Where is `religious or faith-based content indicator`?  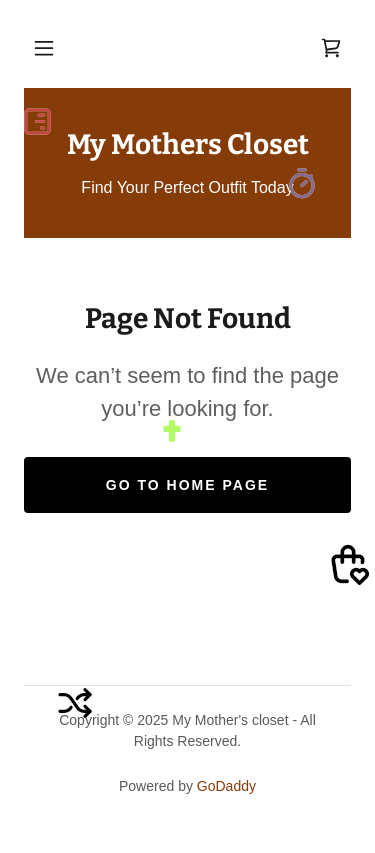
religious or faith-based content indicator is located at coordinates (172, 431).